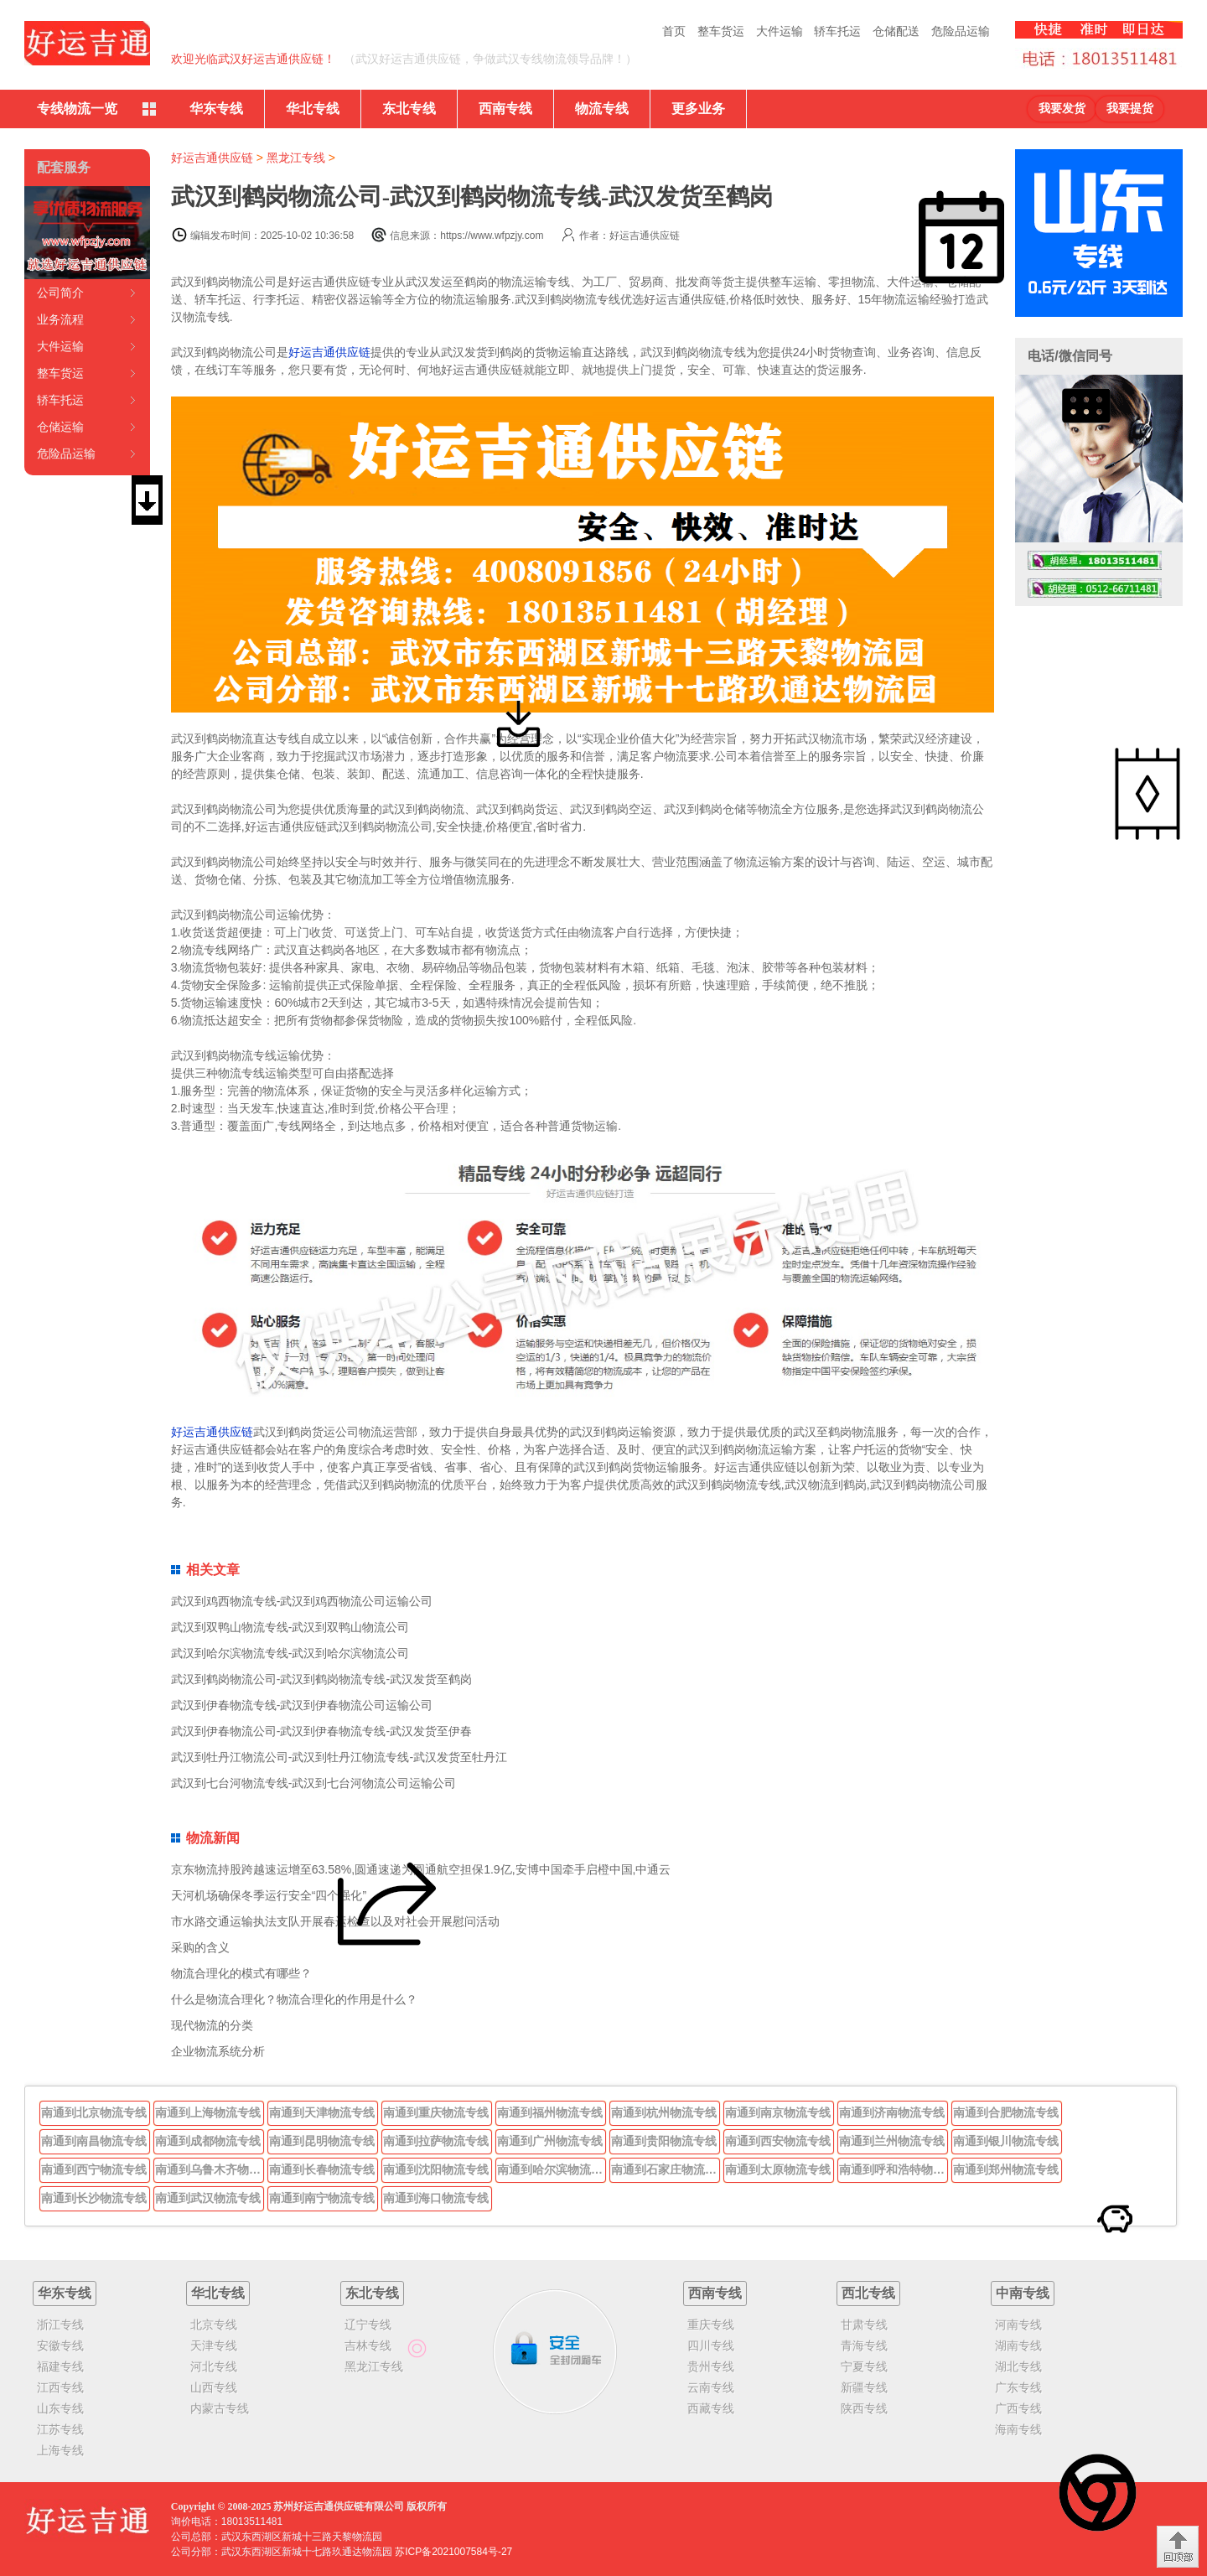  Describe the element at coordinates (1097, 2492) in the screenshot. I see `open google chrome browser` at that location.